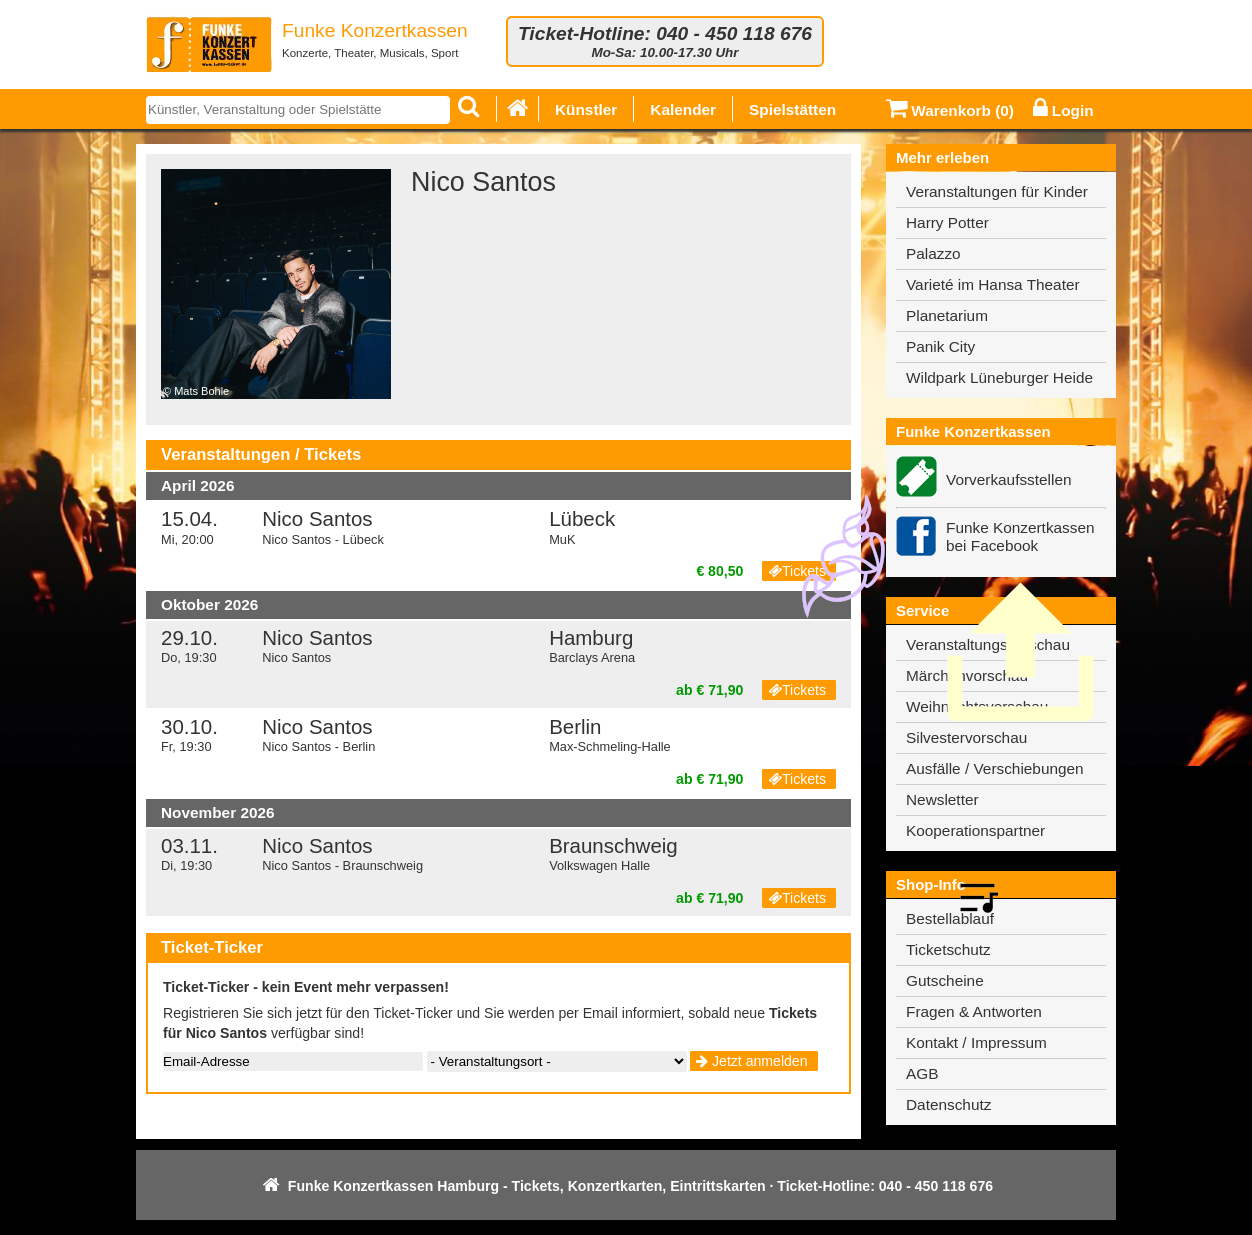  I want to click on open jitsi video conferencing app, so click(843, 556).